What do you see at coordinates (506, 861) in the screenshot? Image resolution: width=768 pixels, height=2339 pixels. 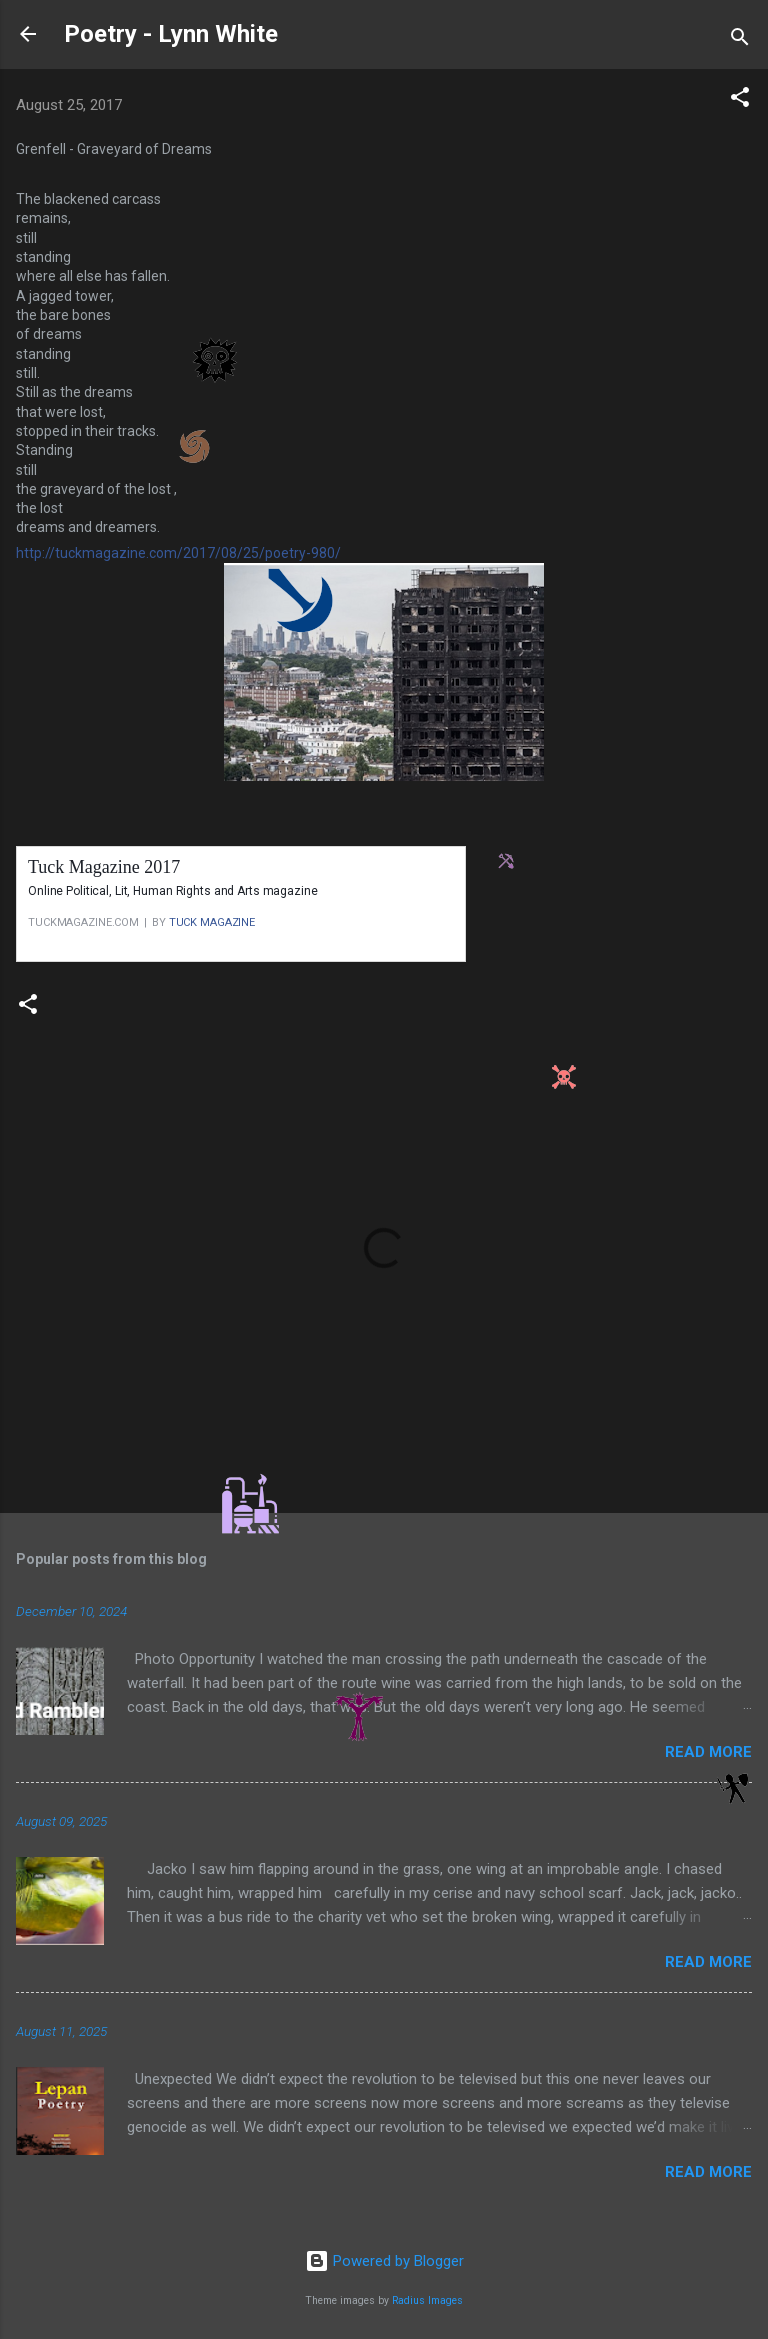 I see `dig-dug game icon` at bounding box center [506, 861].